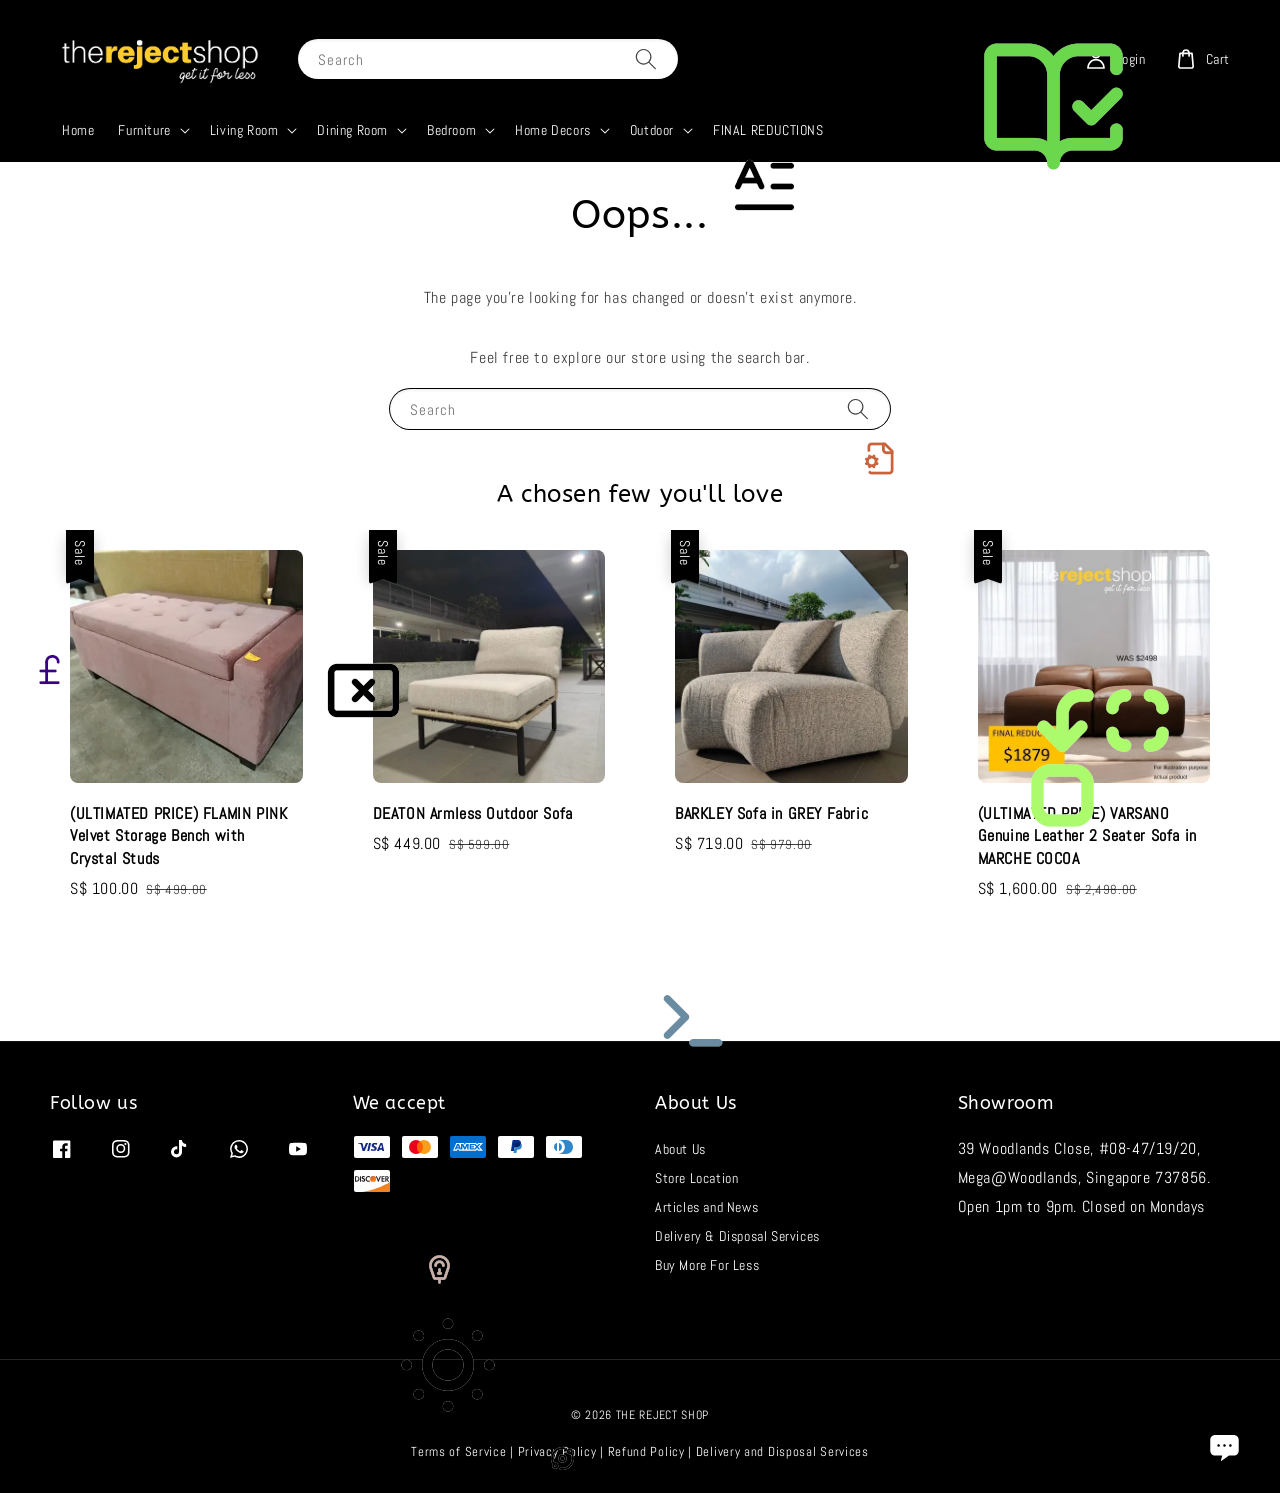 This screenshot has width=1280, height=1493. I want to click on access file settings or configuration, so click(880, 458).